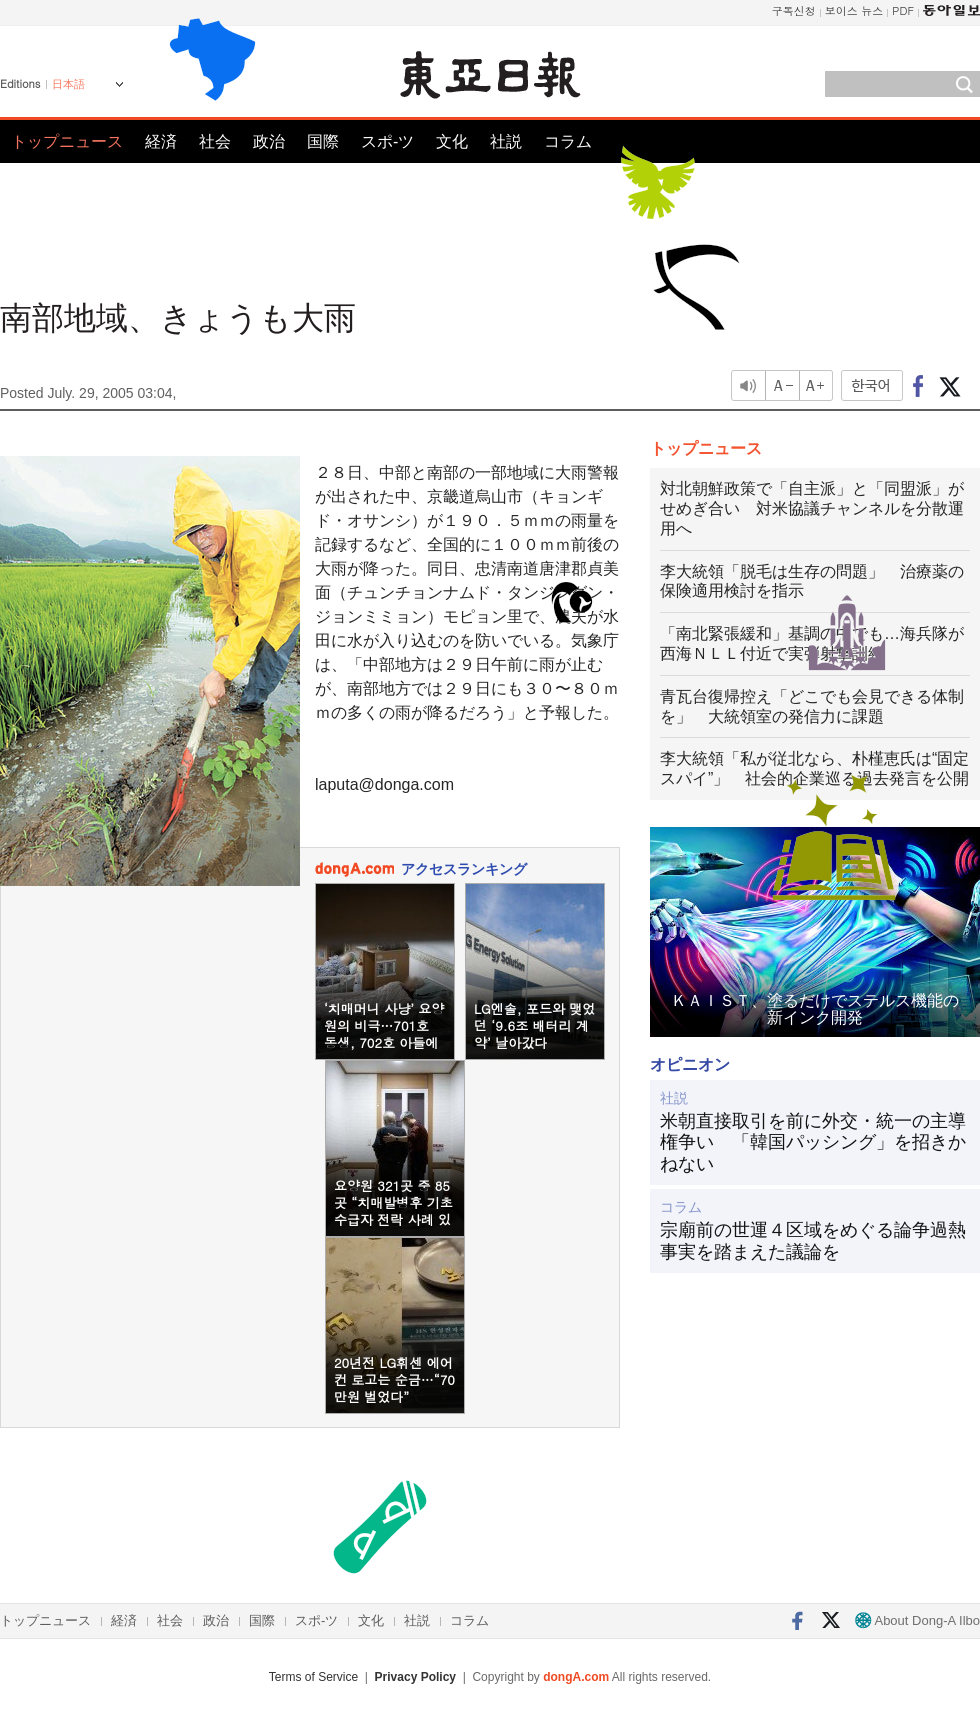 This screenshot has width=980, height=1731. What do you see at coordinates (212, 59) in the screenshot?
I see `select brazil as your country or region` at bounding box center [212, 59].